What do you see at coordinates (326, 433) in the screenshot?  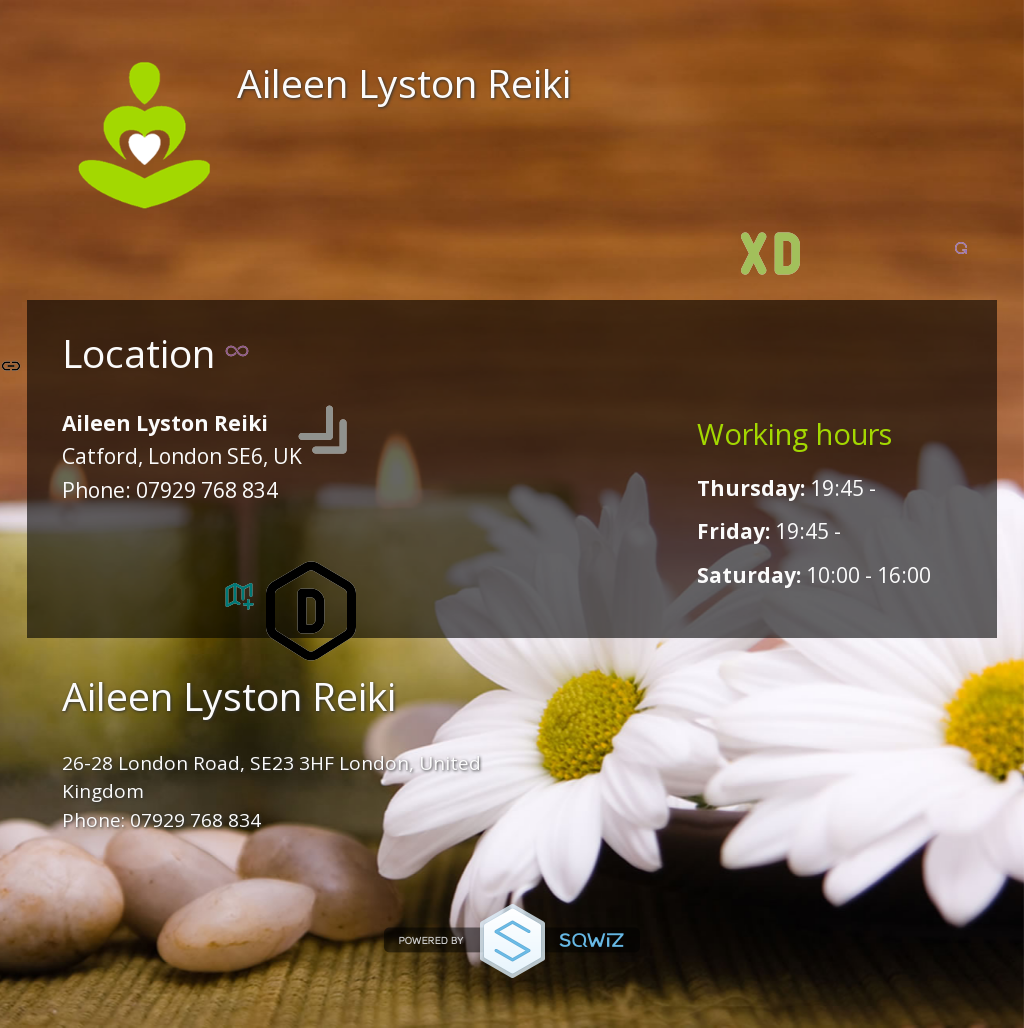 I see `move or resize toward bottom-right corner` at bounding box center [326, 433].